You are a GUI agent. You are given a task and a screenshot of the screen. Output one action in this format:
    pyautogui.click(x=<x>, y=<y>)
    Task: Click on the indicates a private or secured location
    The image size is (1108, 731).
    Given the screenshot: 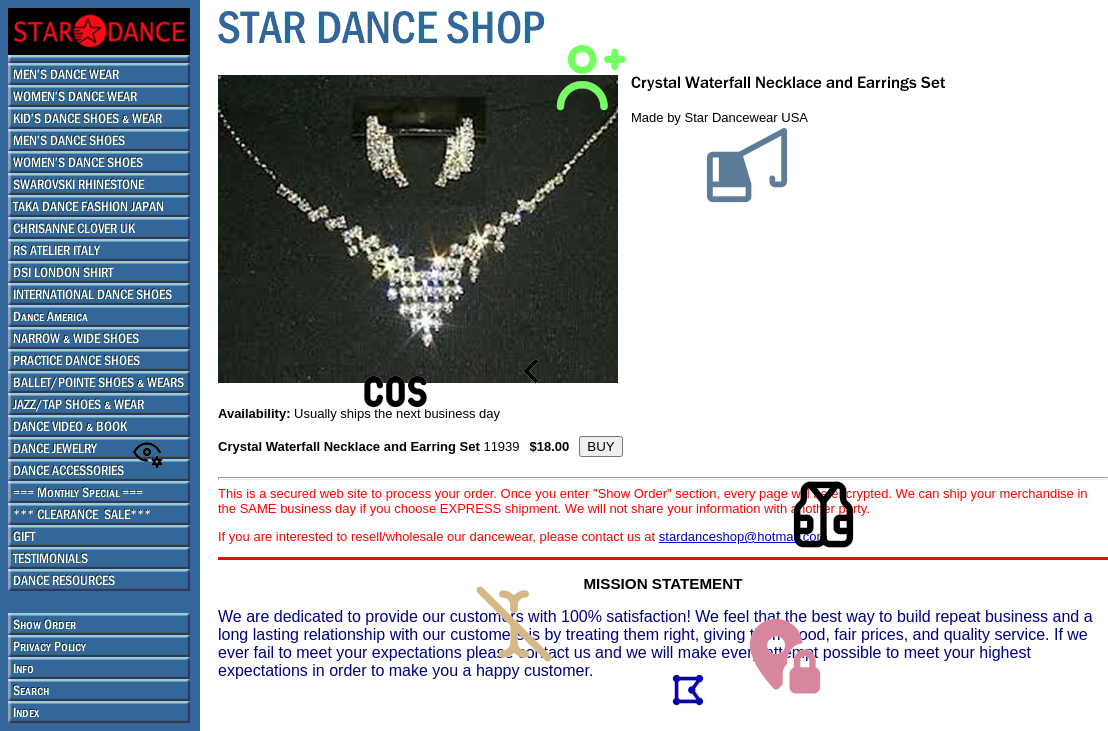 What is the action you would take?
    pyautogui.click(x=785, y=654)
    